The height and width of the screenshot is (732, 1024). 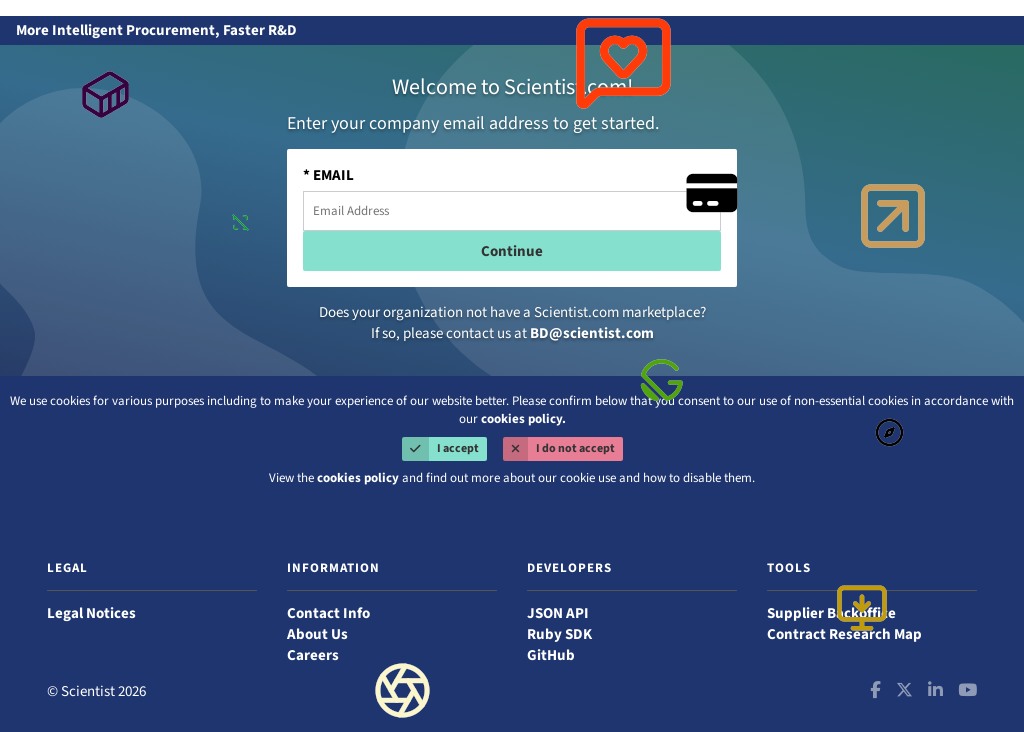 I want to click on manage payment methods, so click(x=712, y=193).